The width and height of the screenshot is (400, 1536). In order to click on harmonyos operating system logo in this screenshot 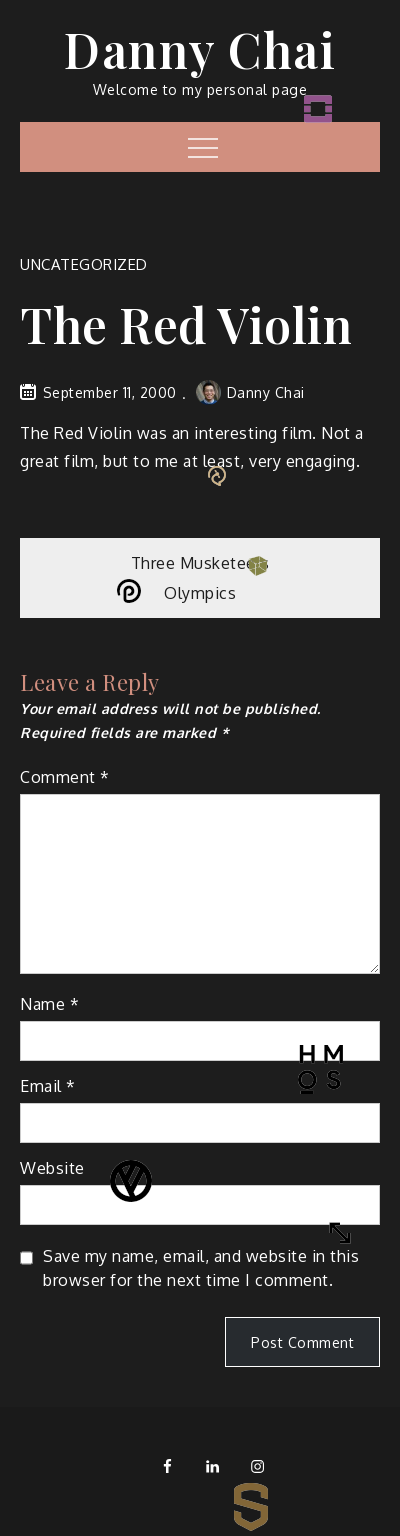, I will do `click(320, 1069)`.